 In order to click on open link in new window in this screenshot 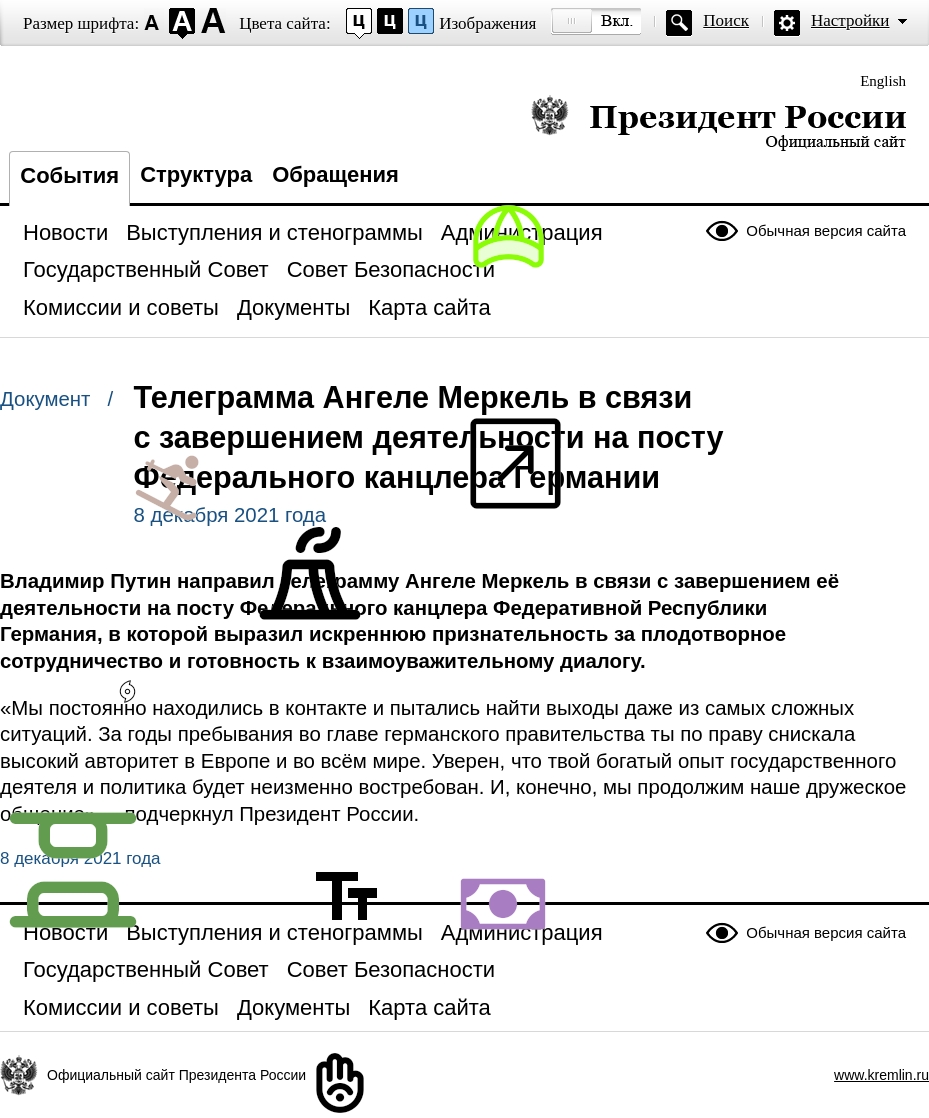, I will do `click(515, 463)`.